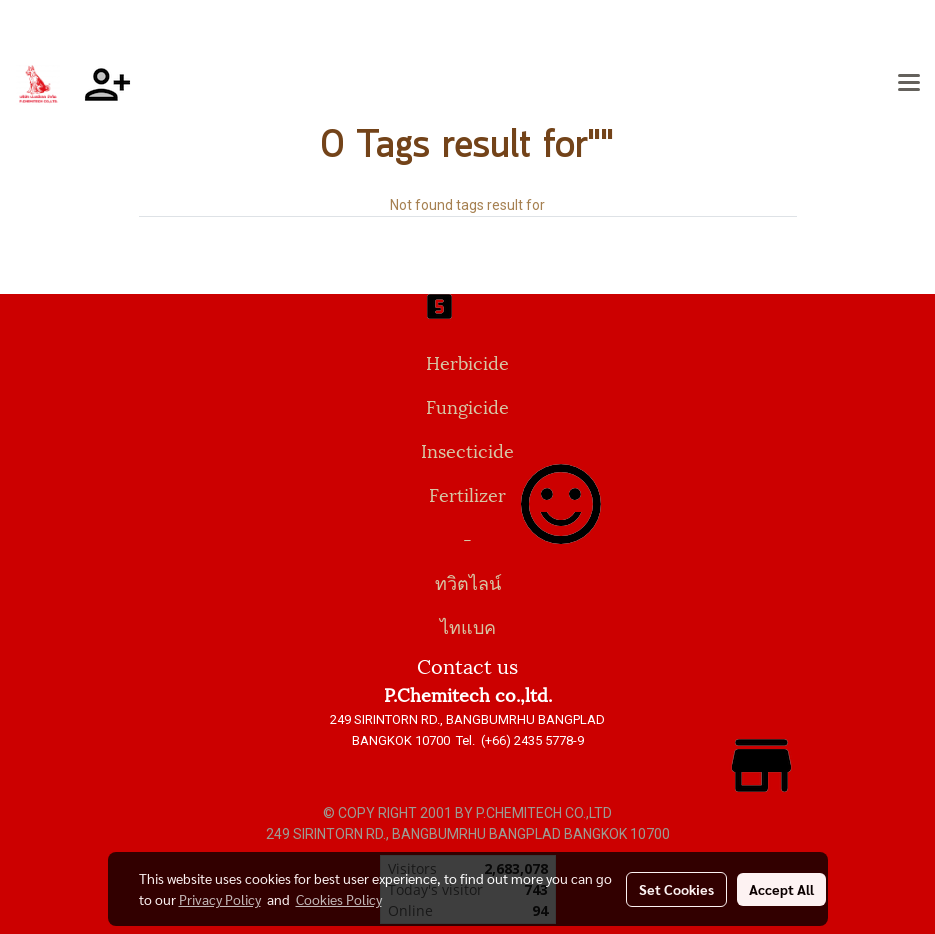 This screenshot has width=935, height=934. Describe the element at coordinates (761, 765) in the screenshot. I see `find nearby stores or shops` at that location.